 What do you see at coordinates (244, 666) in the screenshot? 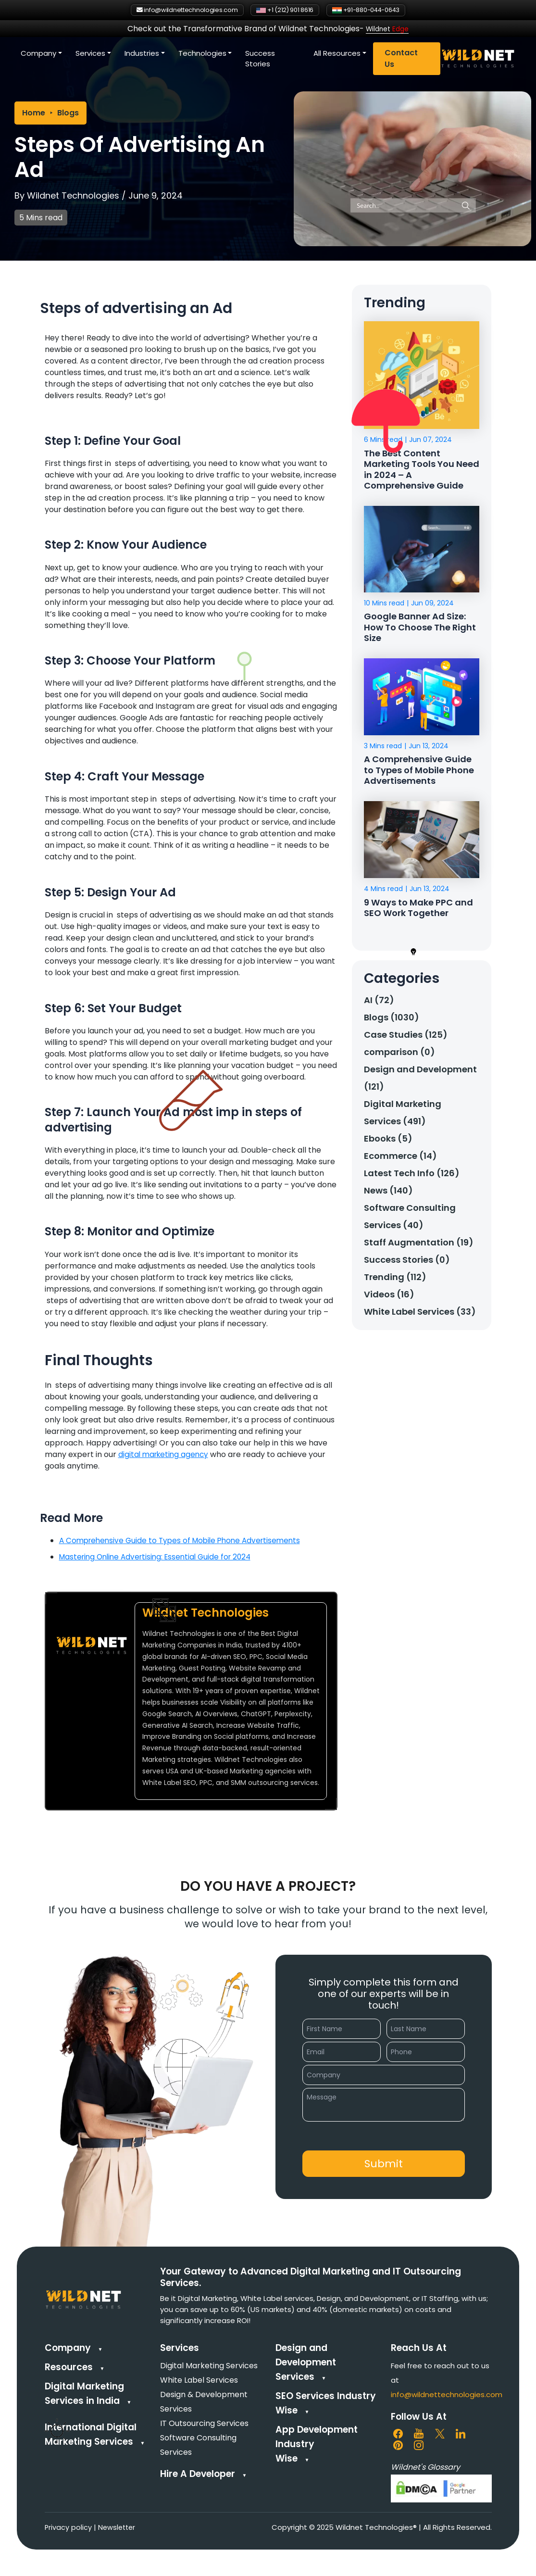
I see `mark a location on a map` at bounding box center [244, 666].